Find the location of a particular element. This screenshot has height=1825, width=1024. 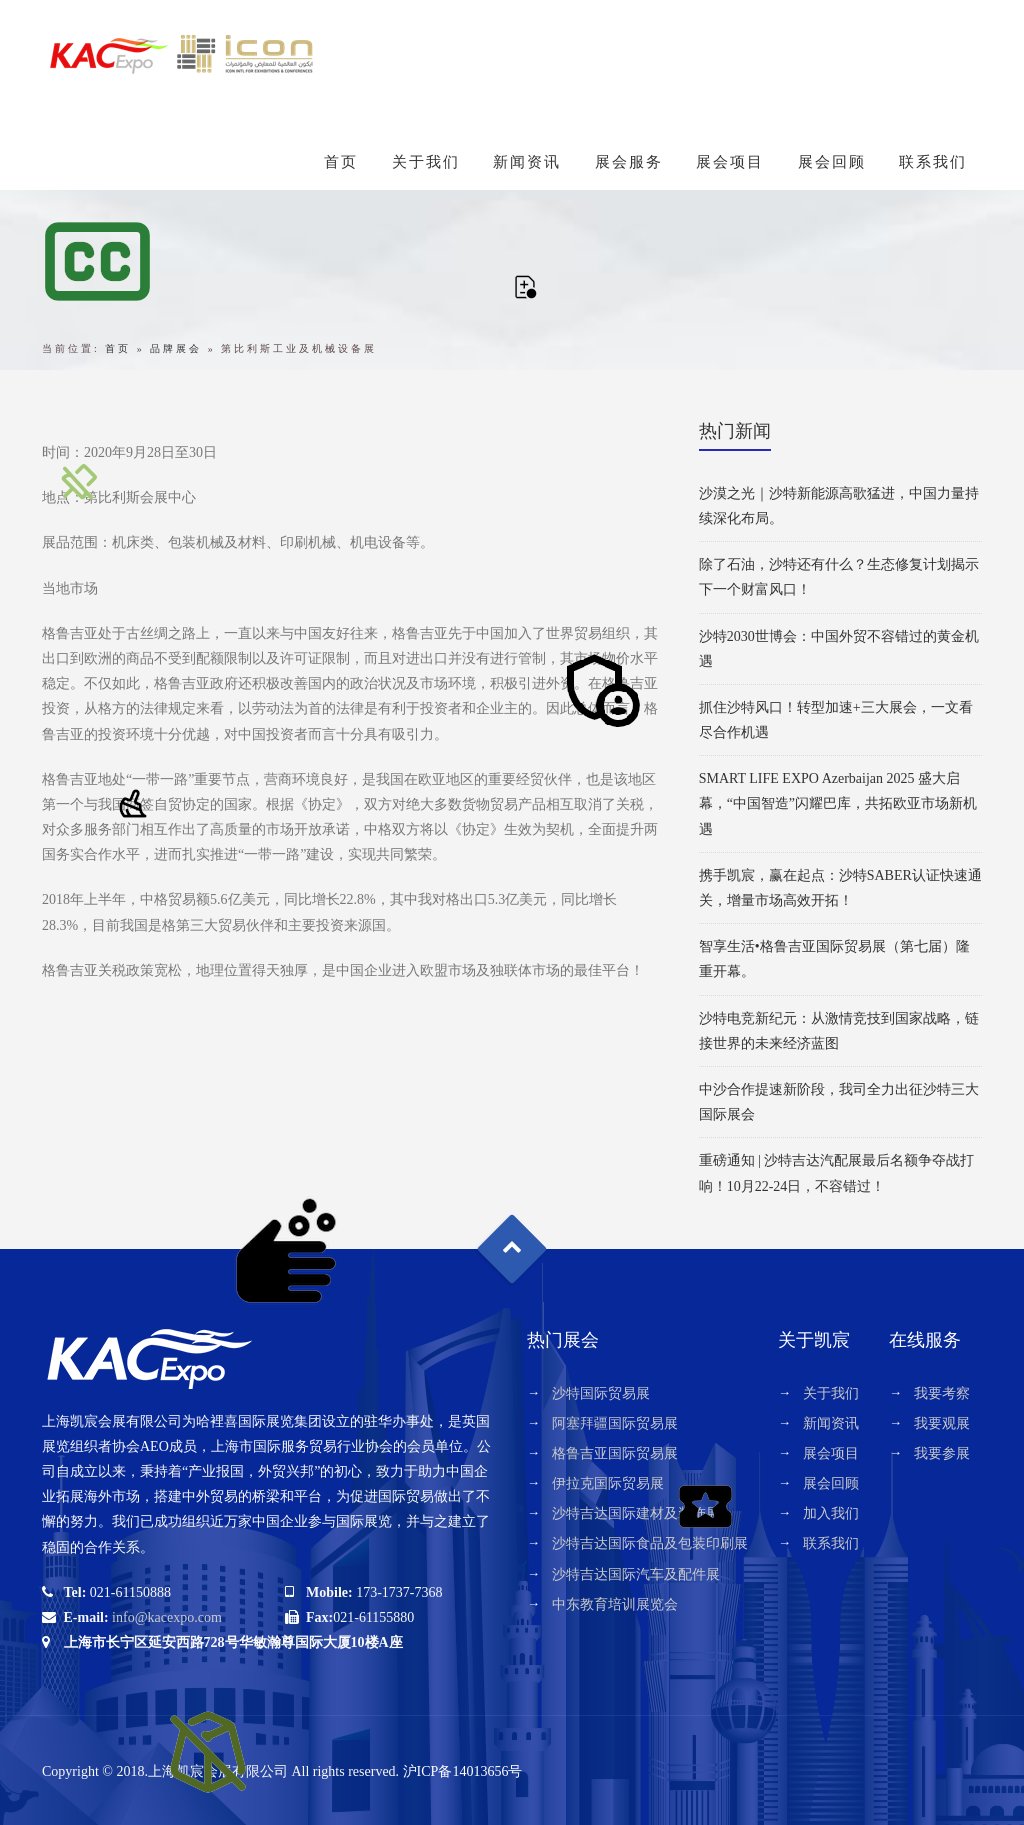

view pull request with new changes is located at coordinates (525, 287).